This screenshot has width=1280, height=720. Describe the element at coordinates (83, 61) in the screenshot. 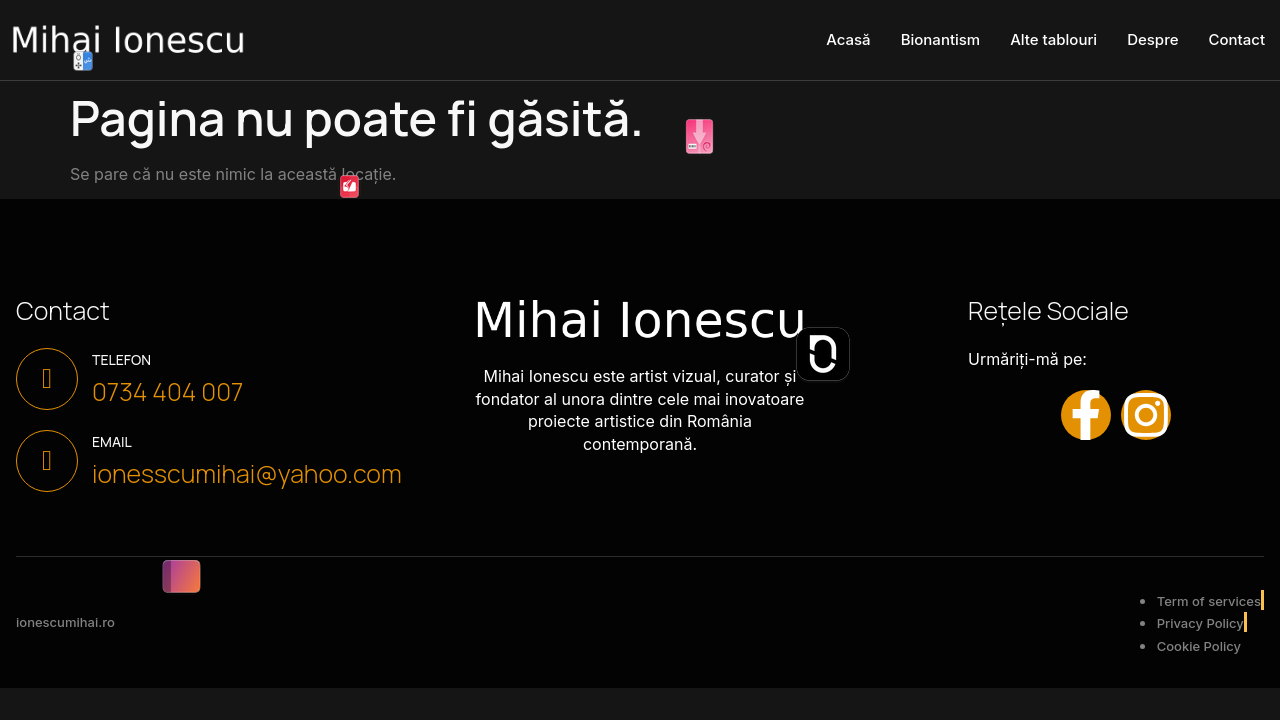

I see `open the character map application` at that location.